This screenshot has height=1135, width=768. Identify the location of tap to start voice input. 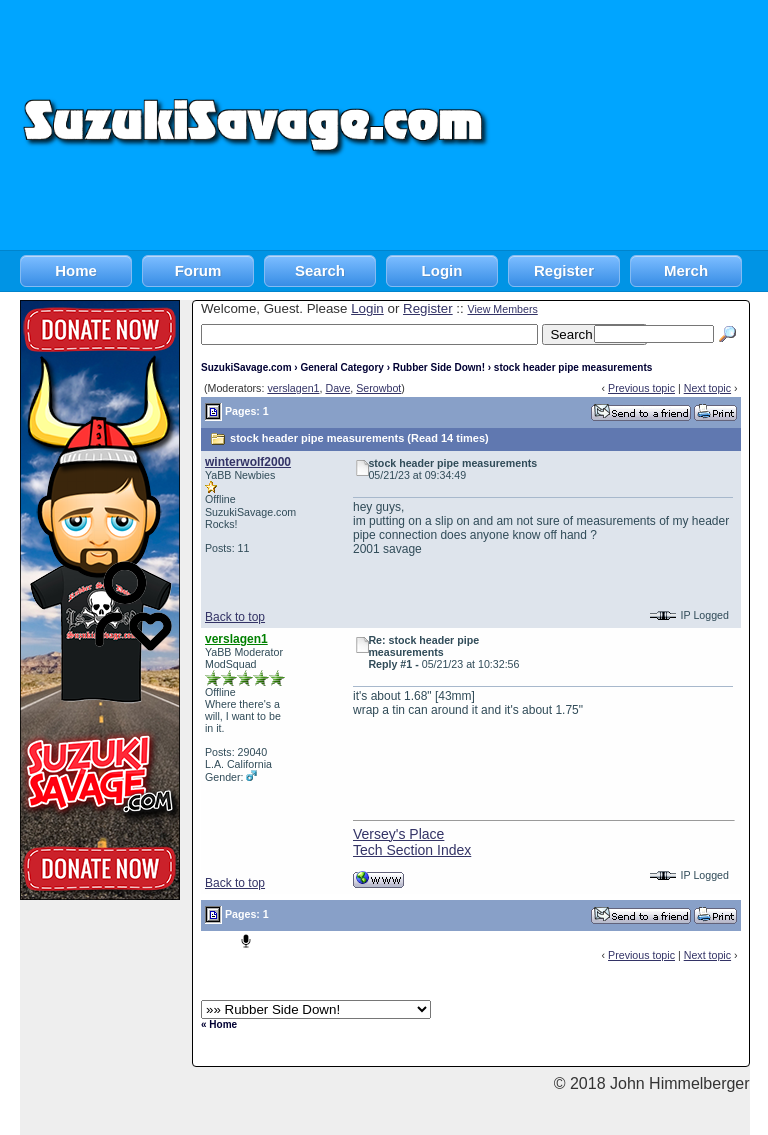
(246, 941).